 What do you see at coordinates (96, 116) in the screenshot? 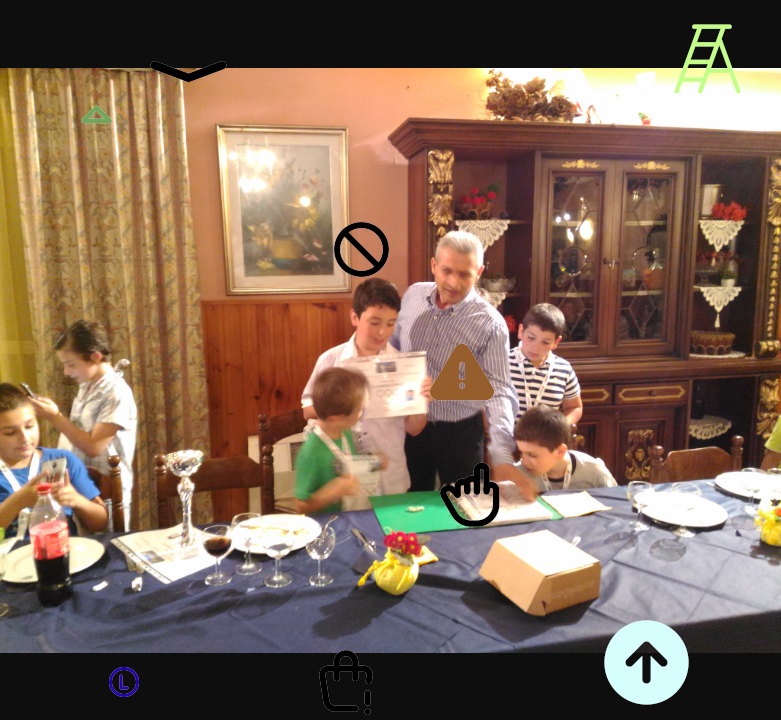
I see `collapse an expanded section` at bounding box center [96, 116].